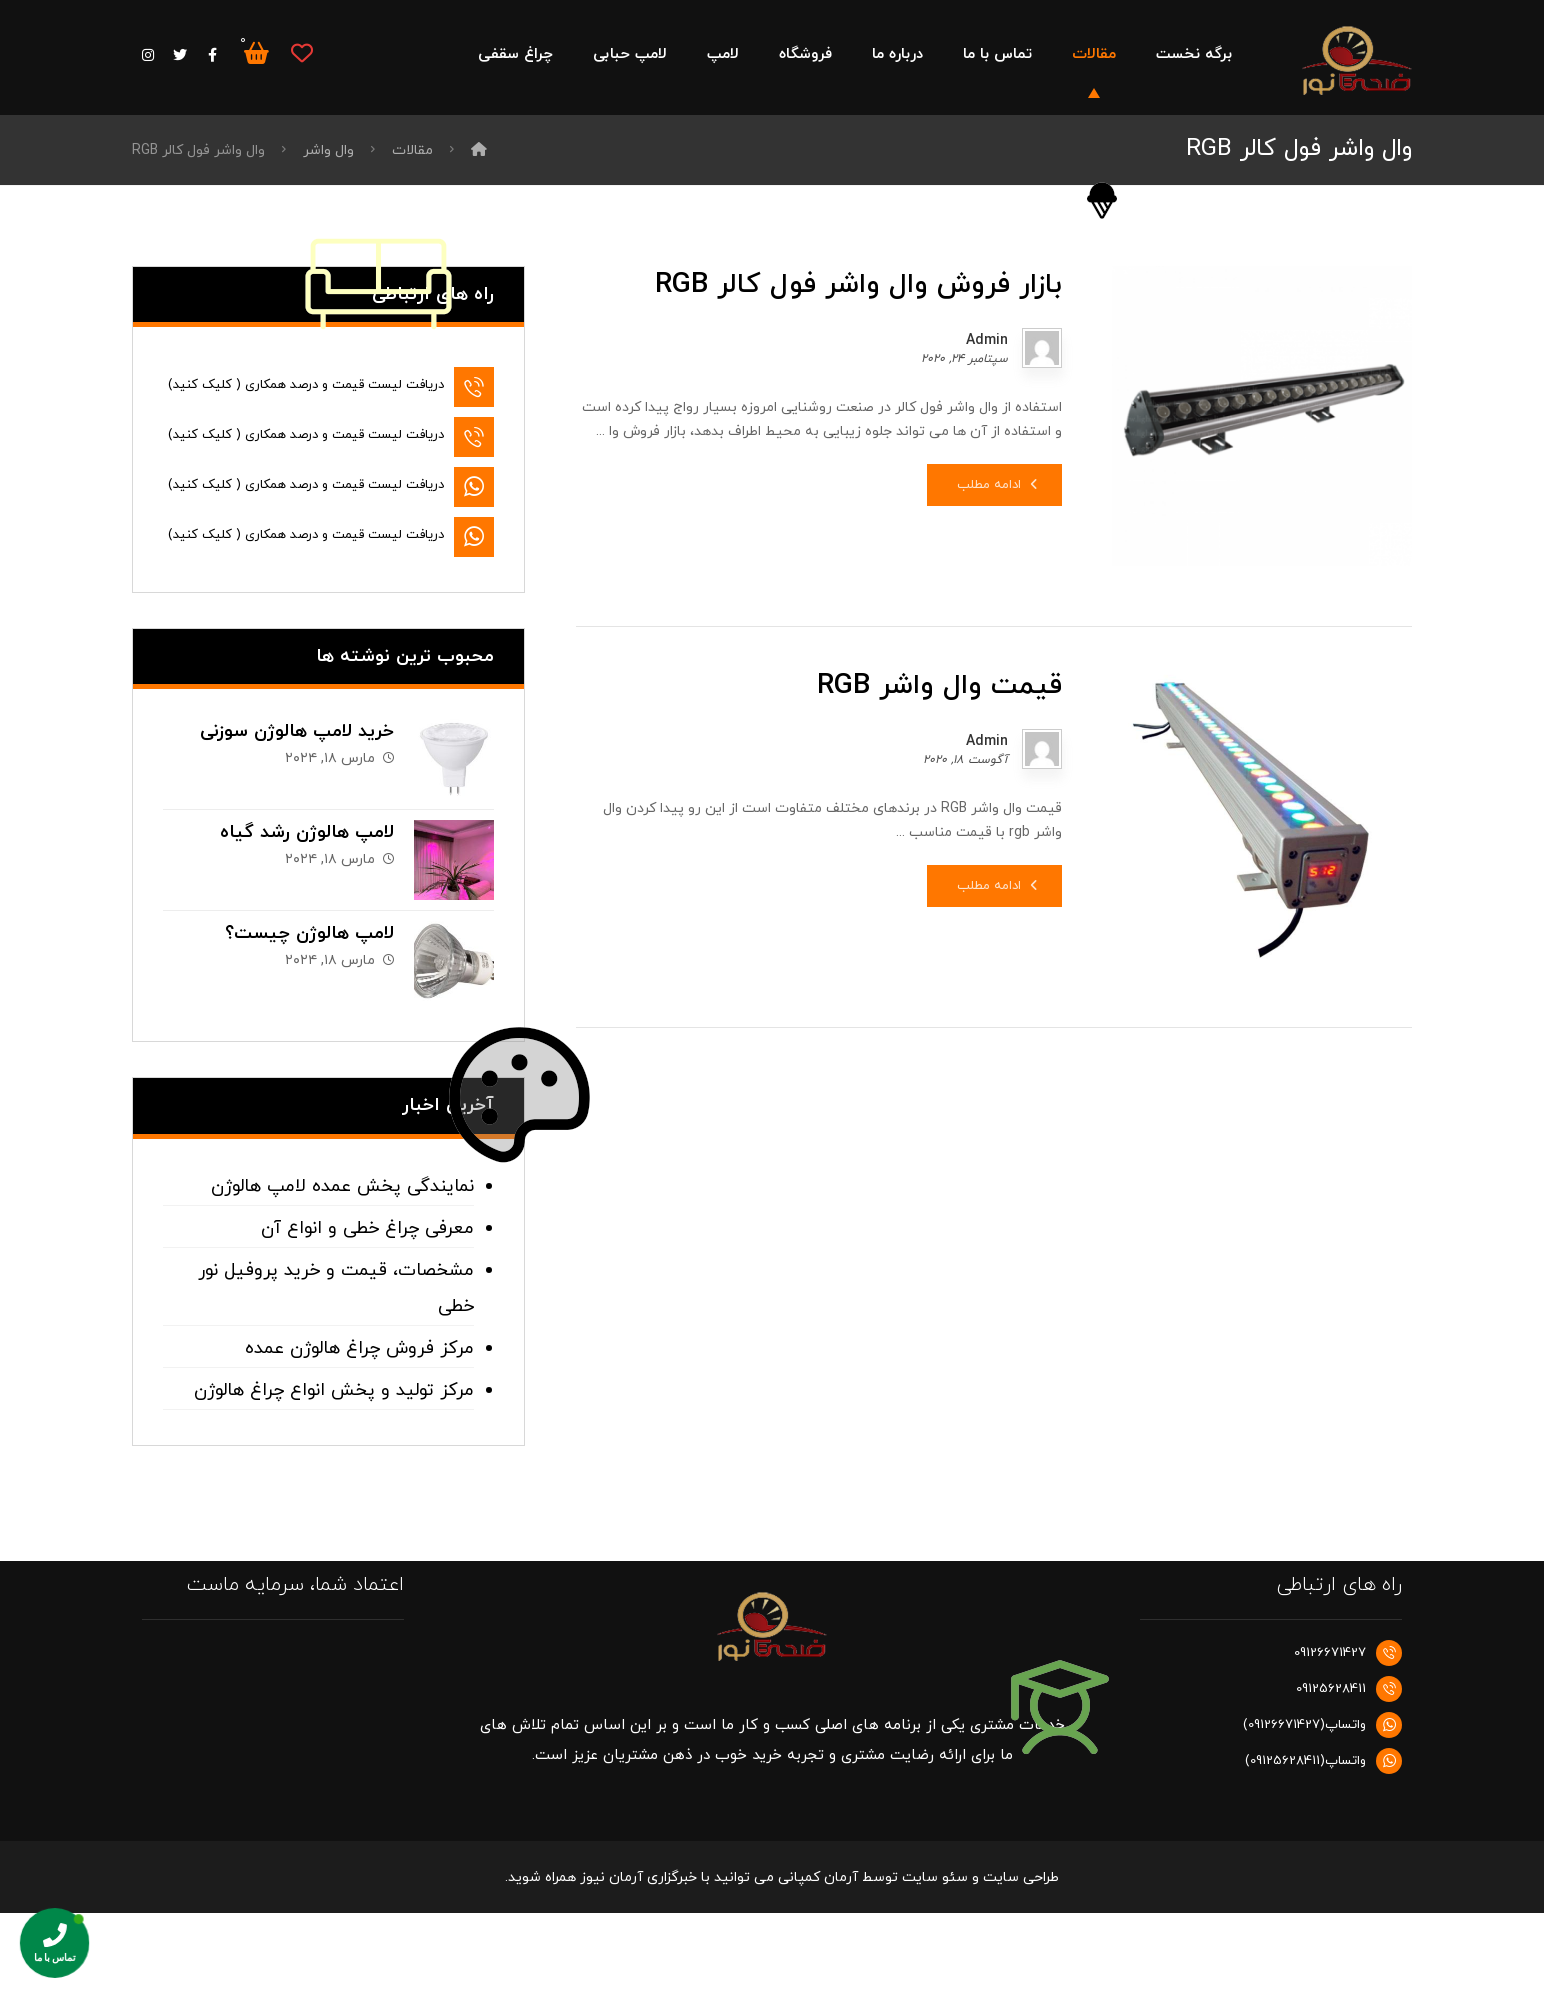 This screenshot has width=1544, height=1998. Describe the element at coordinates (1102, 200) in the screenshot. I see `browse dessert or ice cream options` at that location.